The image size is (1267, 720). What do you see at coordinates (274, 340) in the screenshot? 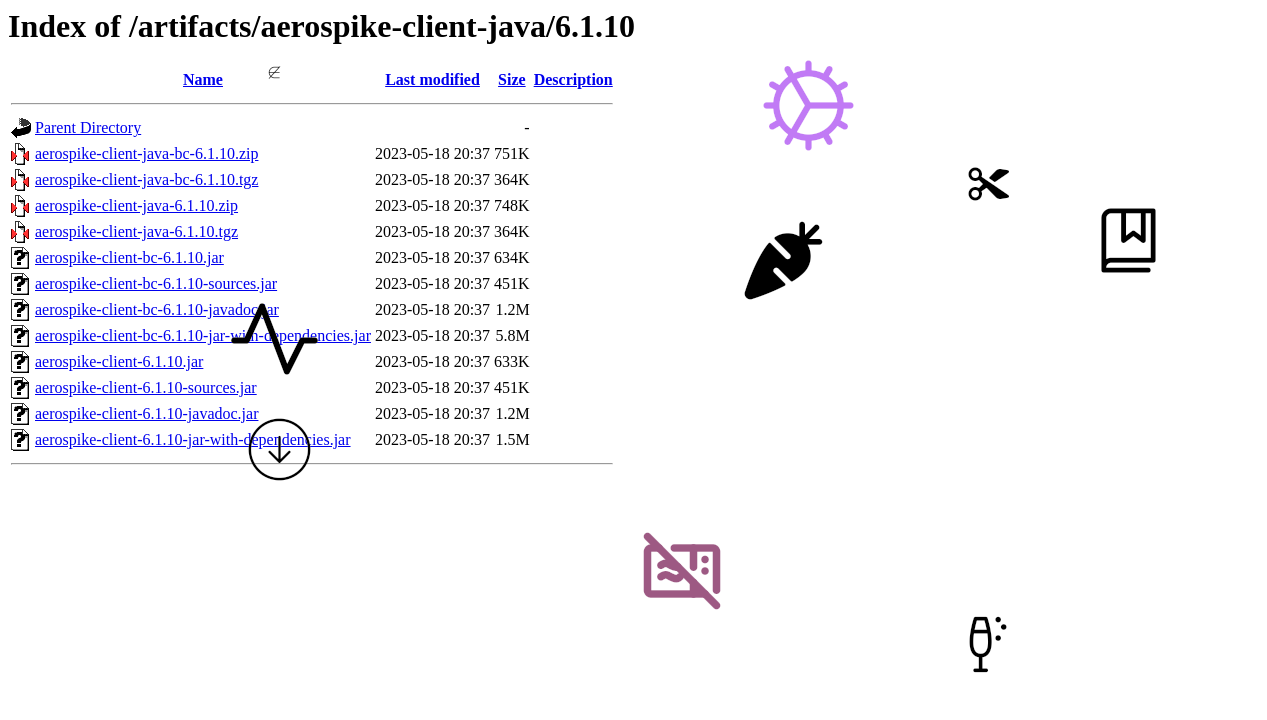
I see `view health or heart rate data` at bounding box center [274, 340].